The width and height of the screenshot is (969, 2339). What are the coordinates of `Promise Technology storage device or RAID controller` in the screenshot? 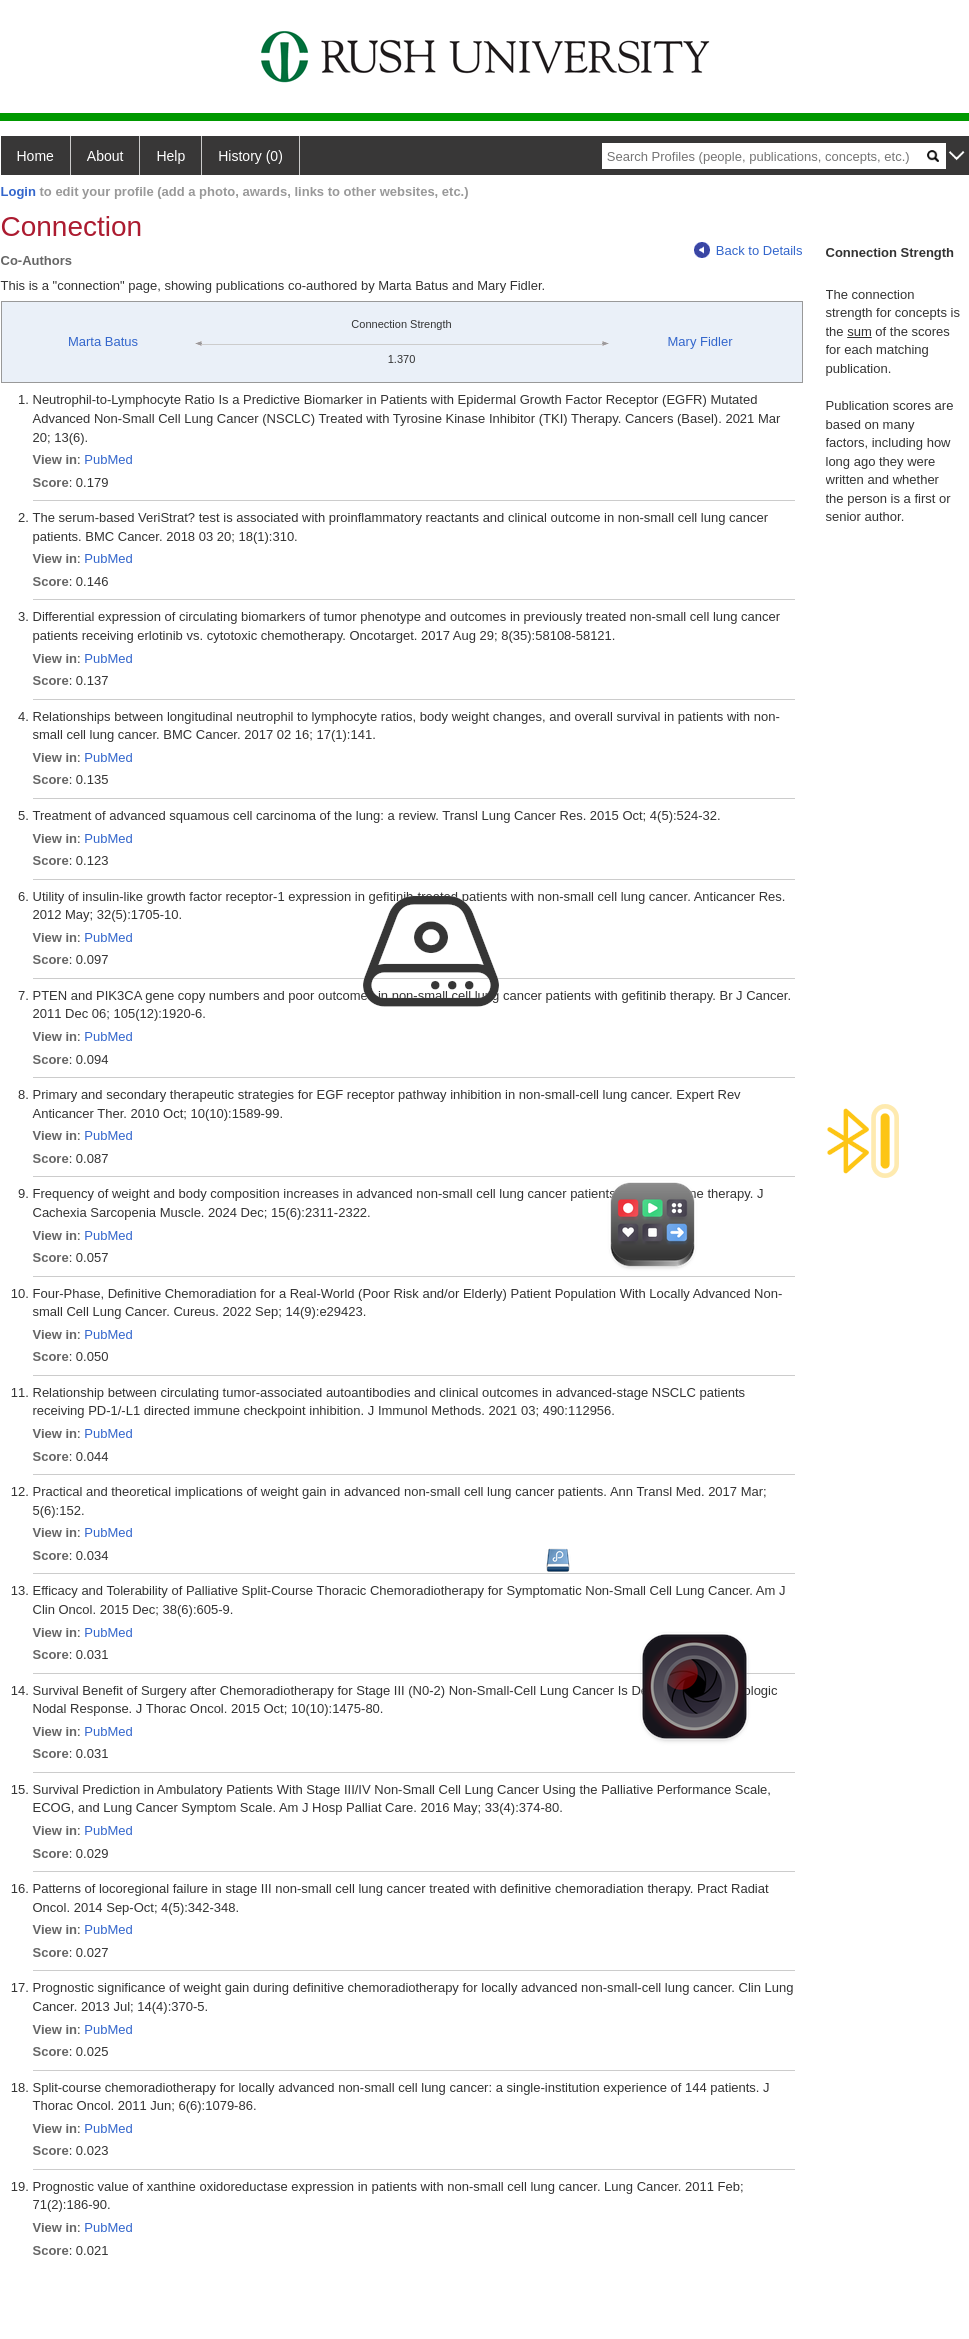 It's located at (558, 1561).